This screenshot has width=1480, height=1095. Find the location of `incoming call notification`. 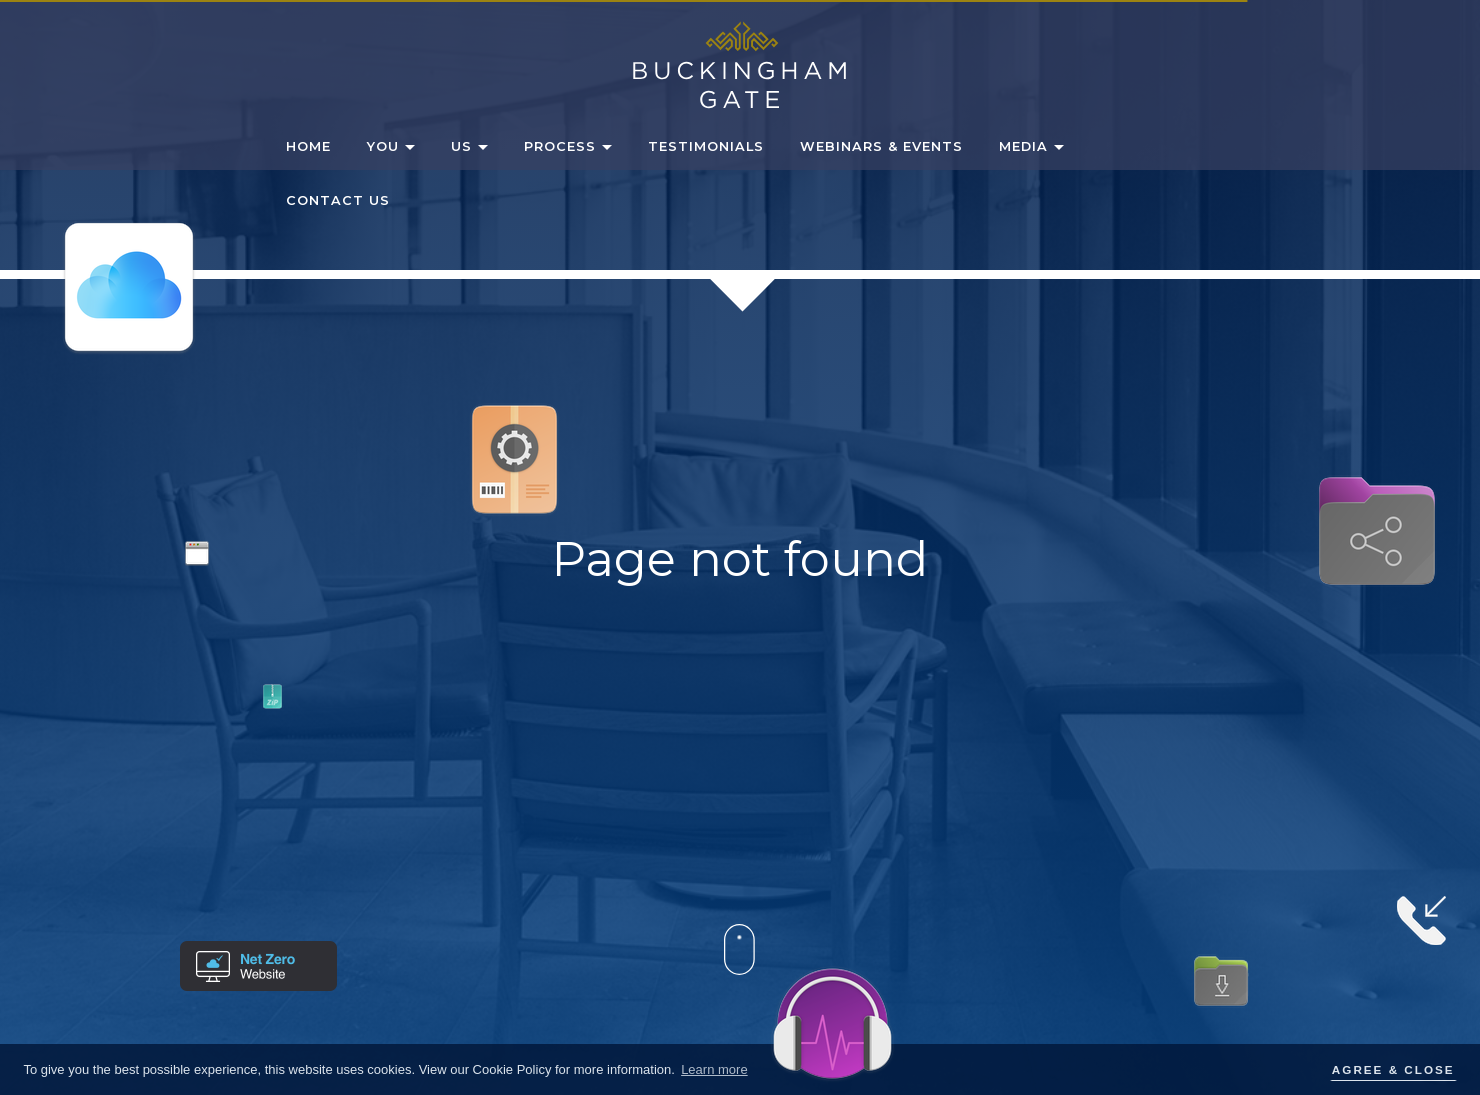

incoming call notification is located at coordinates (1421, 920).